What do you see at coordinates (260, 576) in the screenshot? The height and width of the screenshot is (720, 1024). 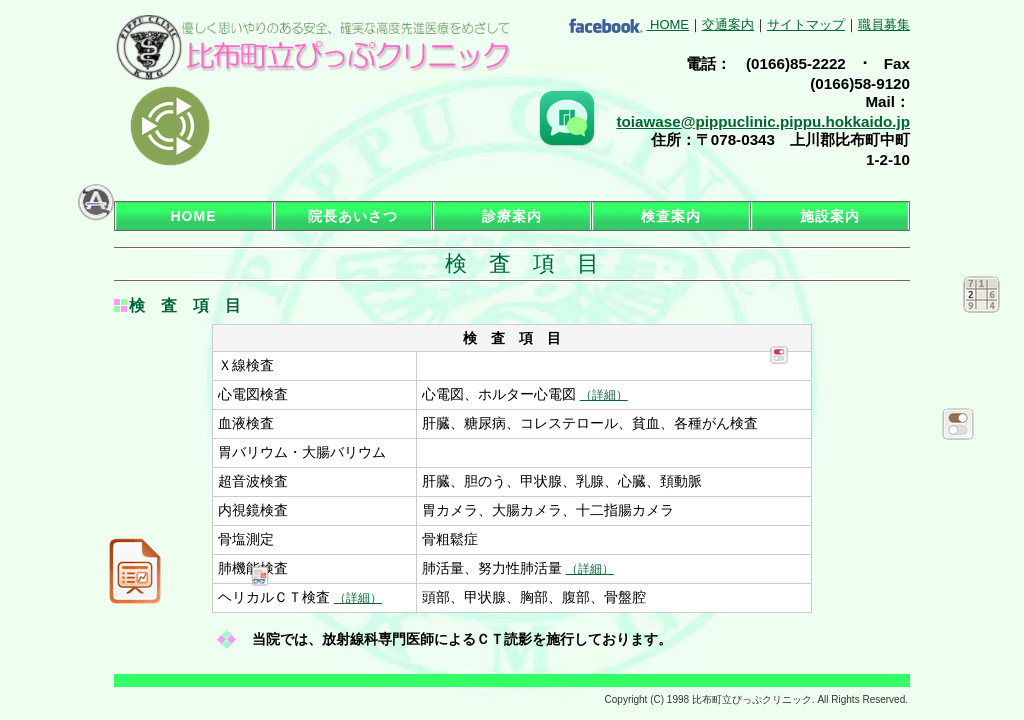 I see `open atril document viewer` at bounding box center [260, 576].